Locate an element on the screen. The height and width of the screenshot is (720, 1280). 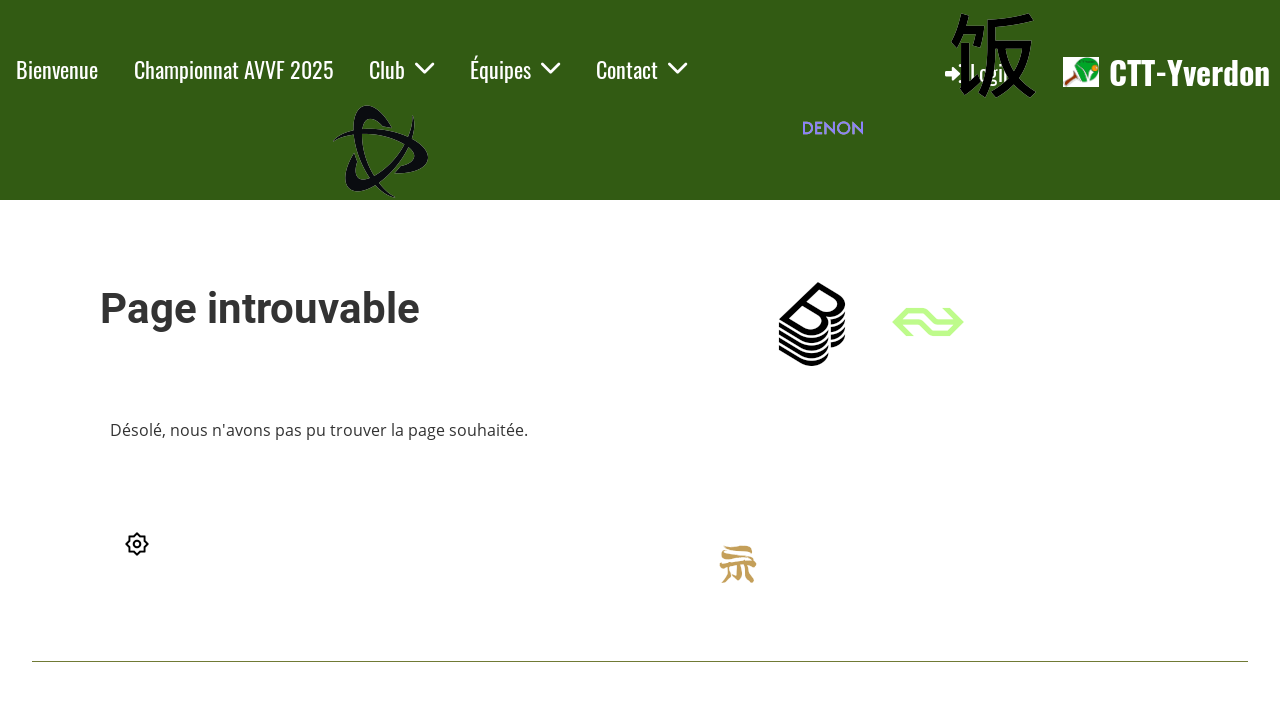
open shikimori anime tracking app is located at coordinates (738, 564).